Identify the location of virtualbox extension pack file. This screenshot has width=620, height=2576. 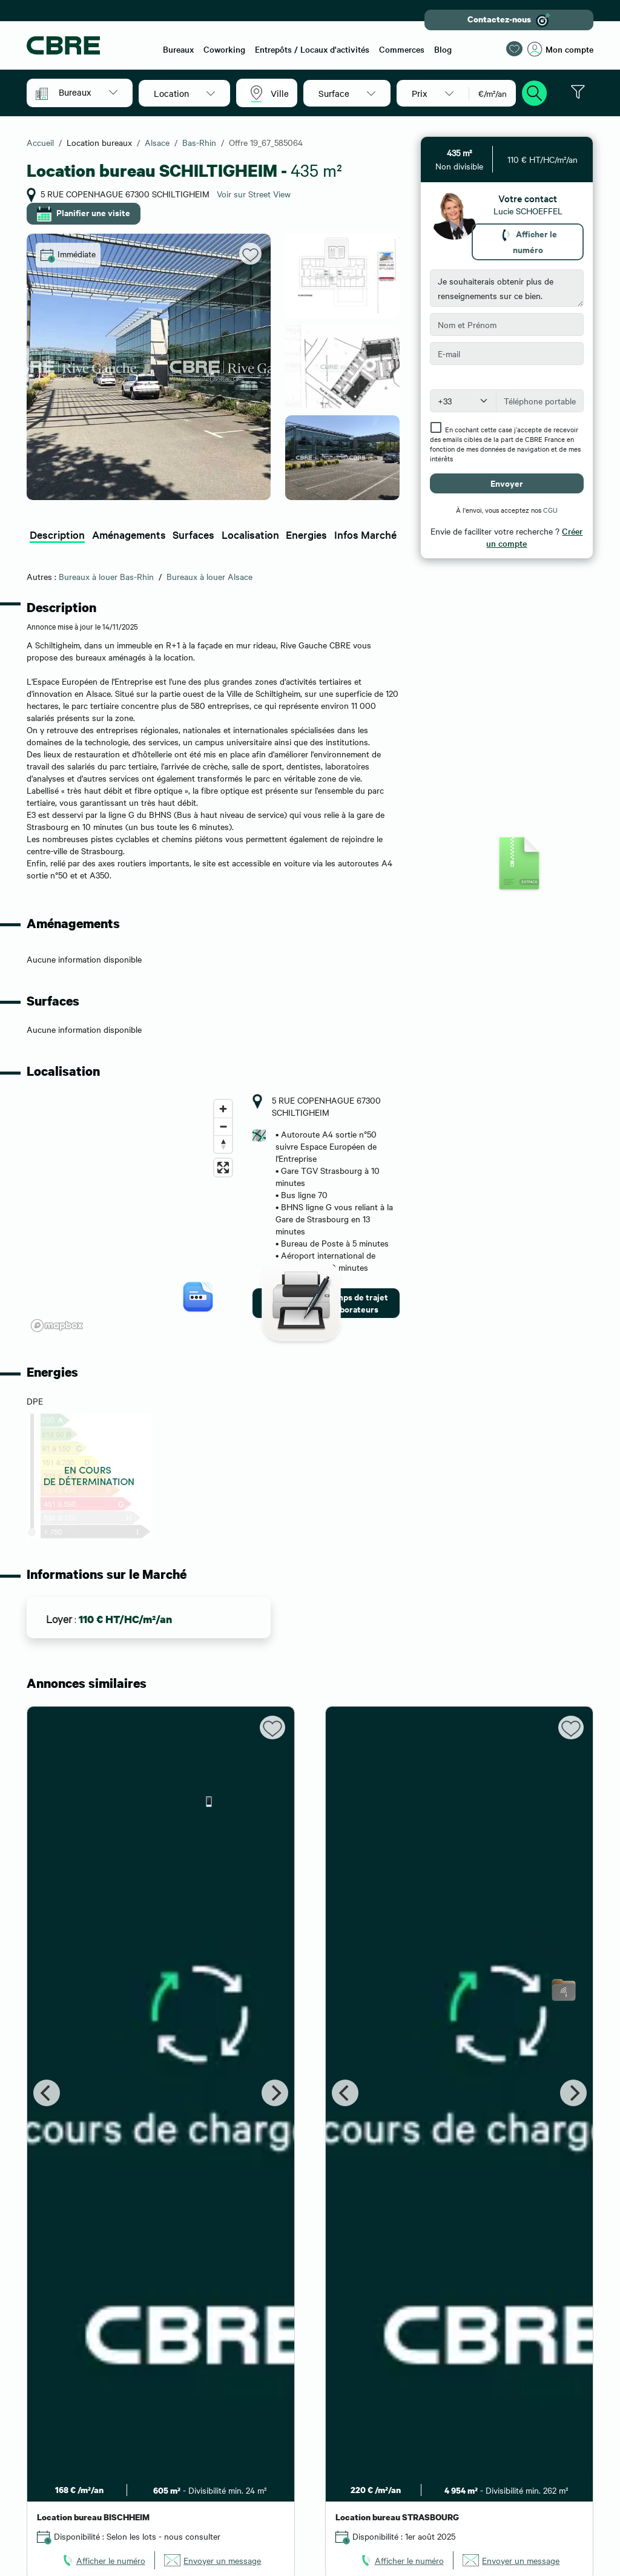
(519, 864).